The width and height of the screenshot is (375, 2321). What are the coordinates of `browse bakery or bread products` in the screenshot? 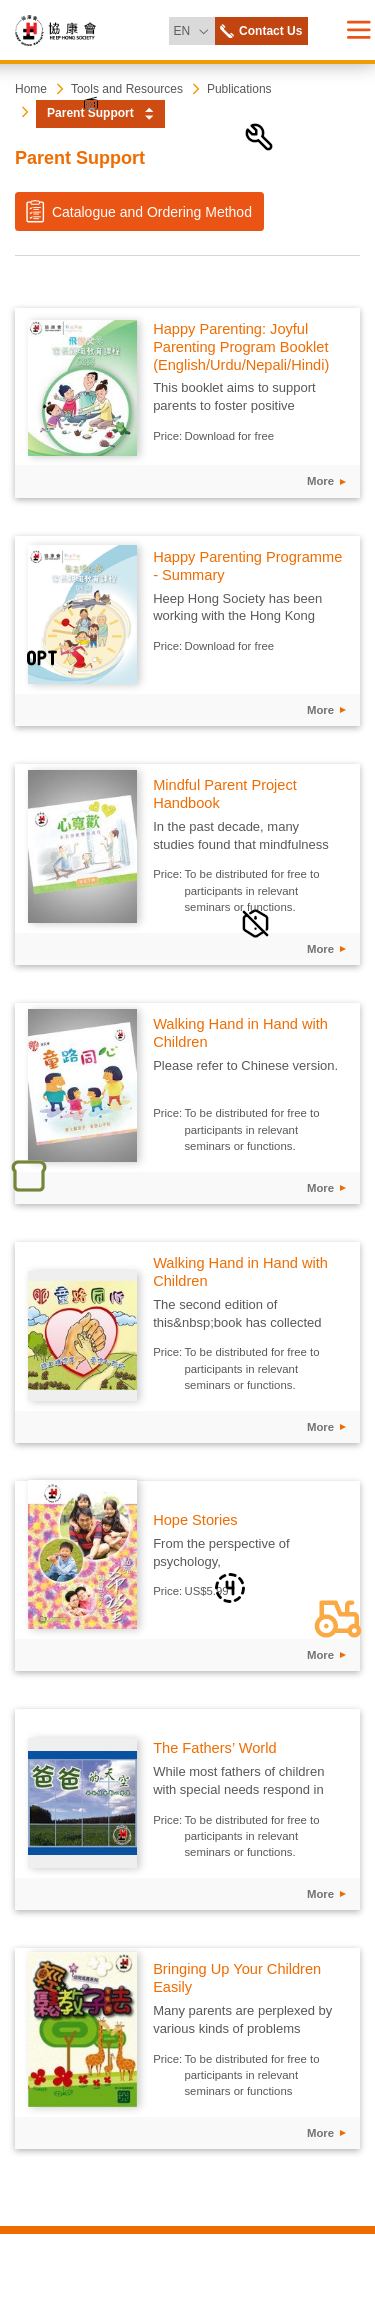 It's located at (29, 1176).